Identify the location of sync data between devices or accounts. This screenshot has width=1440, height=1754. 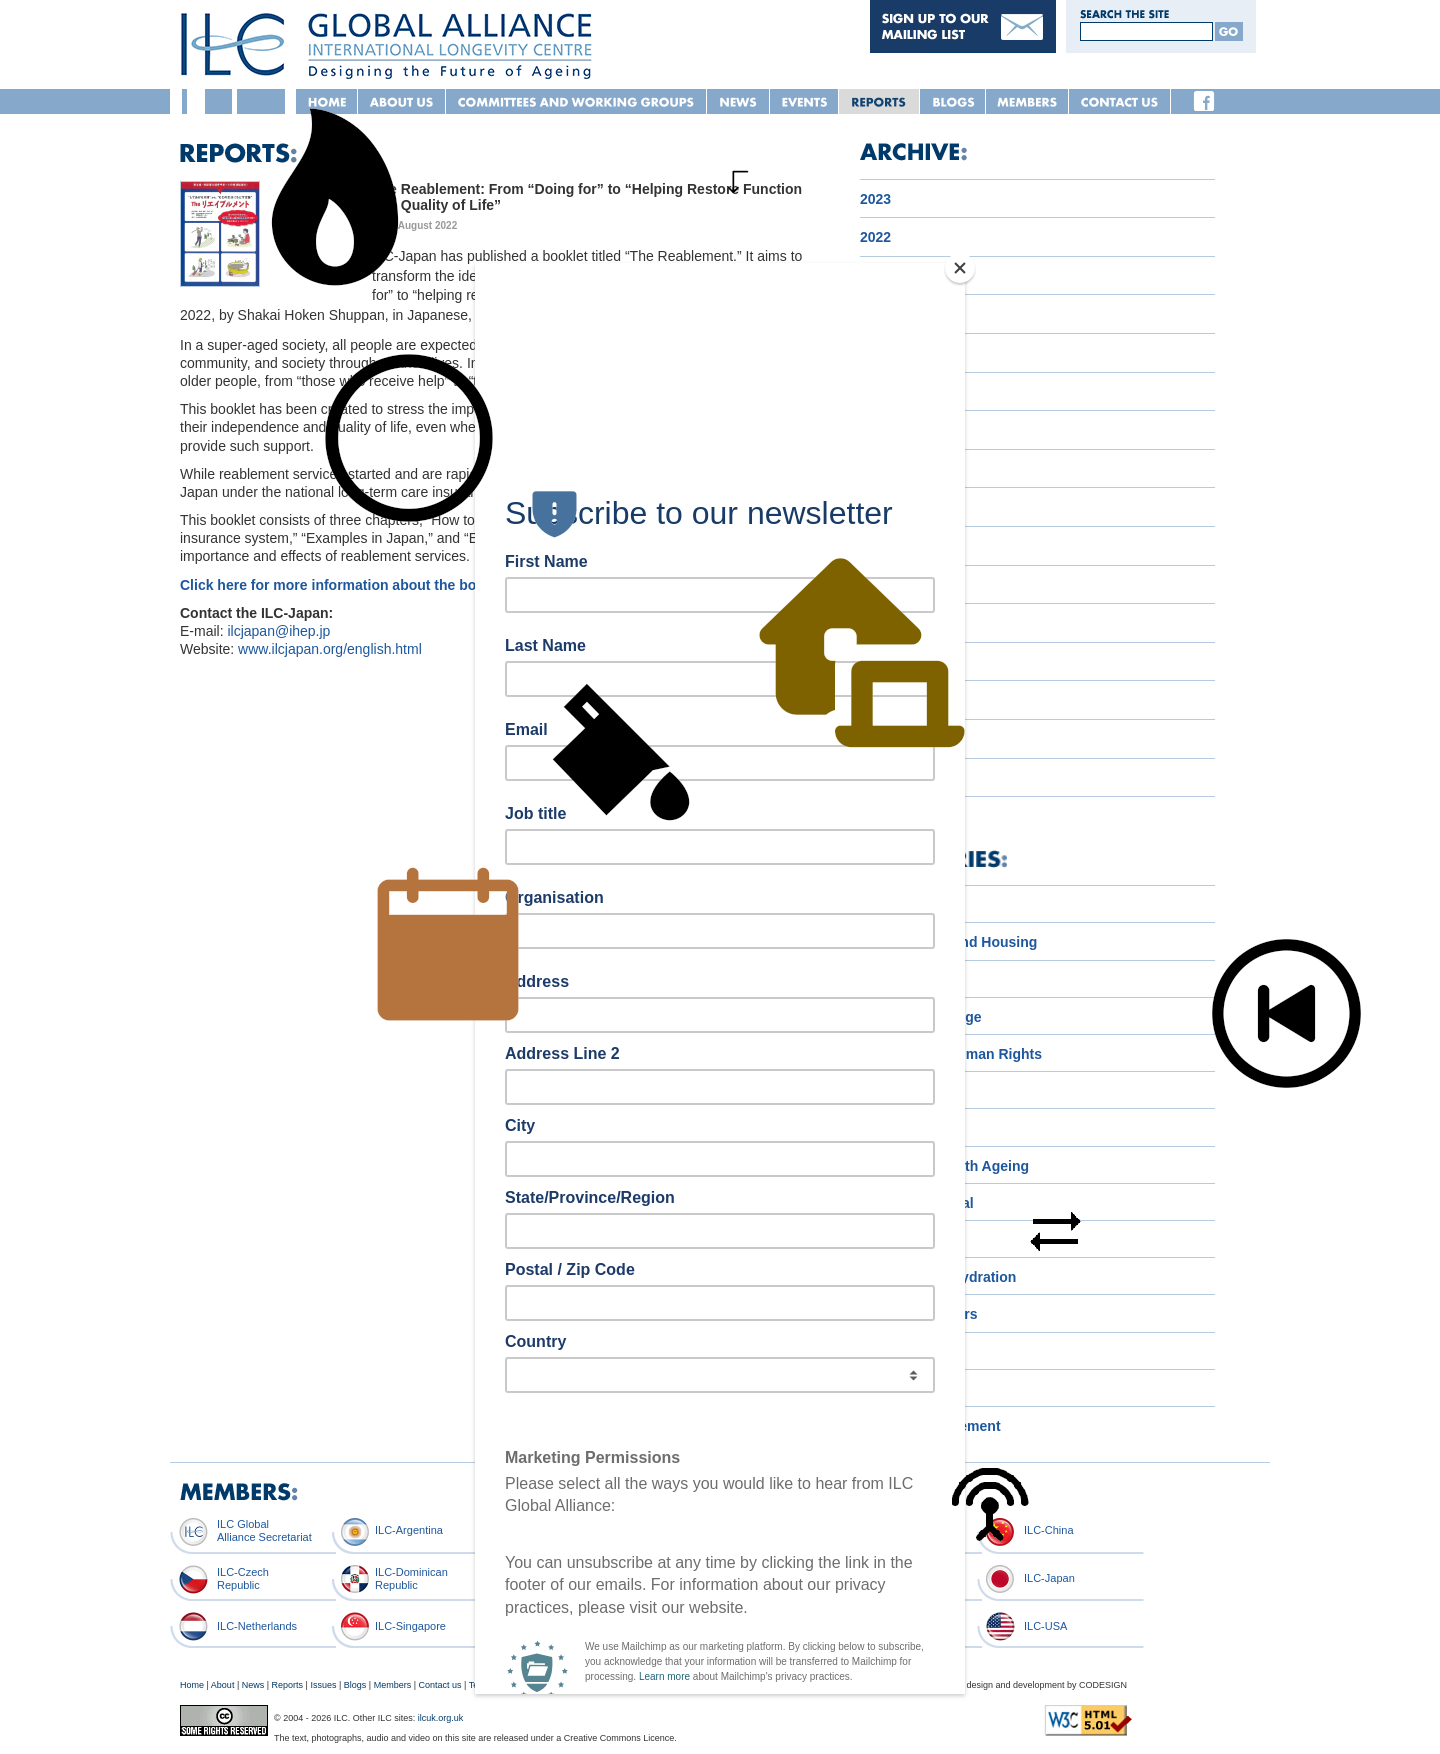
(1055, 1231).